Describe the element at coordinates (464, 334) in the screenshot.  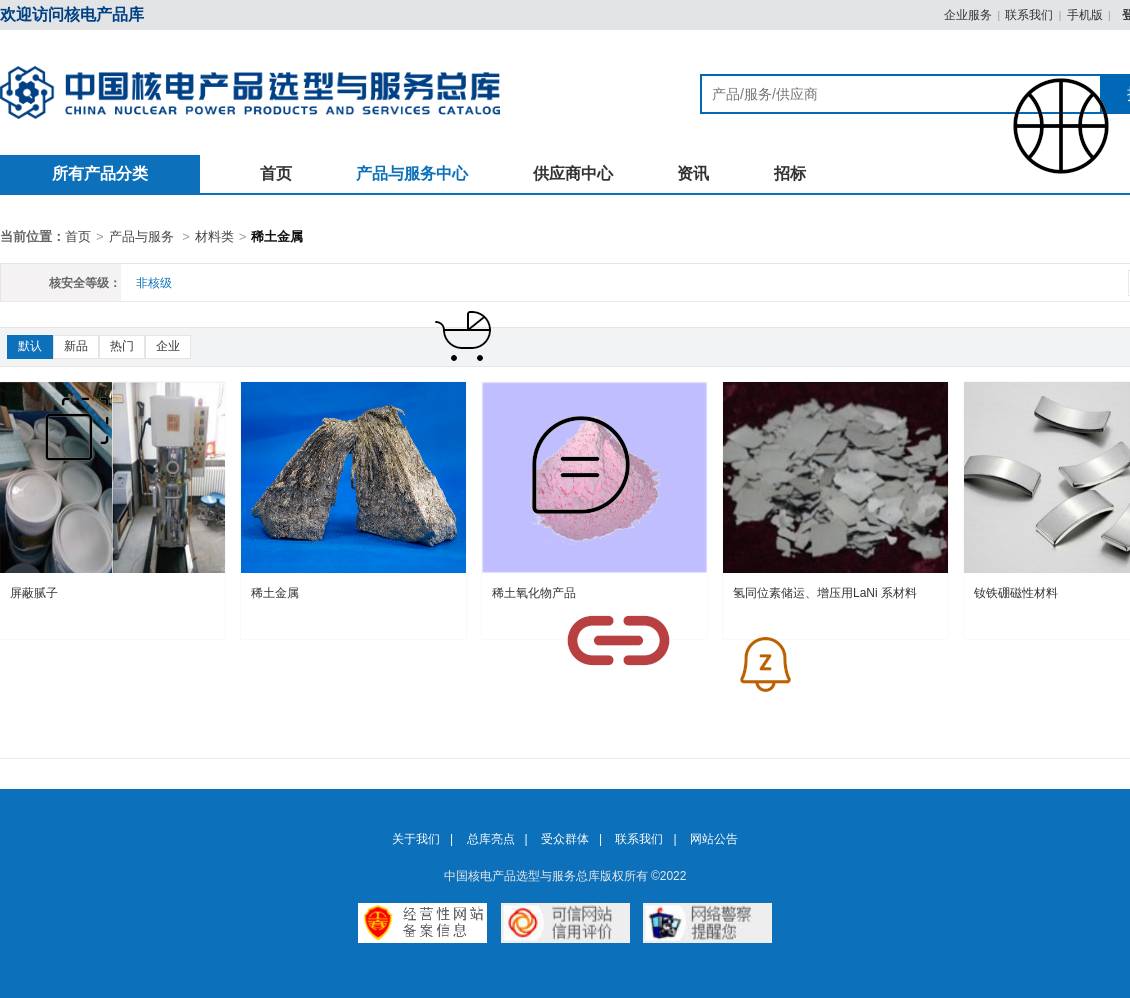
I see `access baby or parenting-related features` at that location.